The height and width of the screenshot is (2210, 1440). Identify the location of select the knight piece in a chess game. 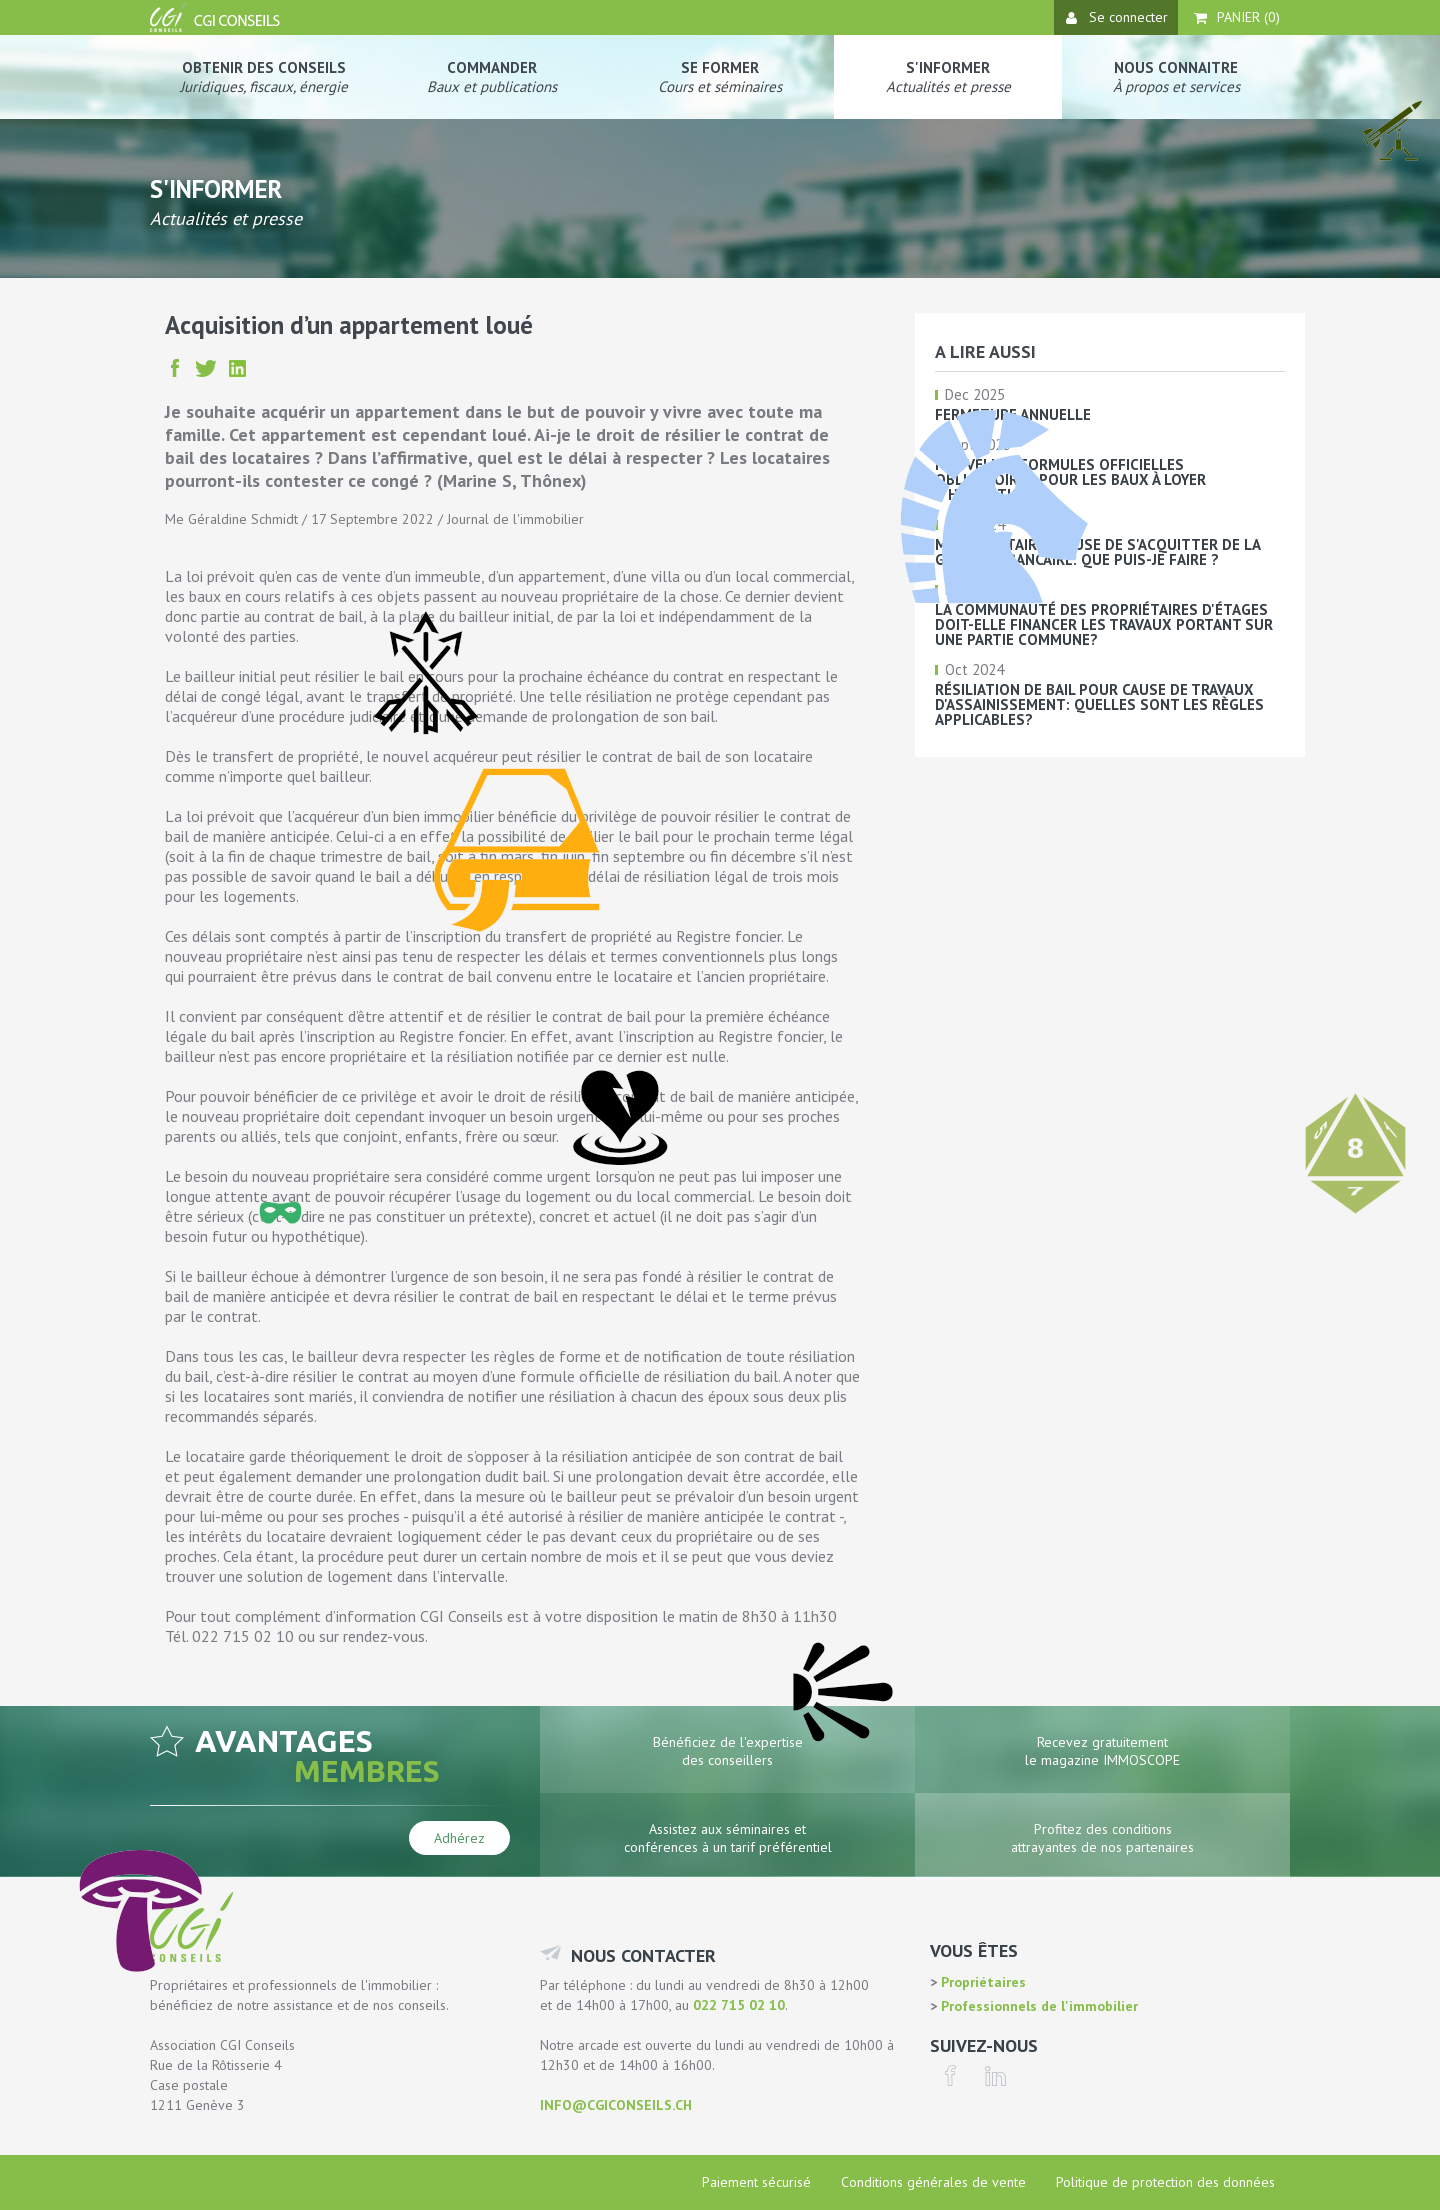
(995, 506).